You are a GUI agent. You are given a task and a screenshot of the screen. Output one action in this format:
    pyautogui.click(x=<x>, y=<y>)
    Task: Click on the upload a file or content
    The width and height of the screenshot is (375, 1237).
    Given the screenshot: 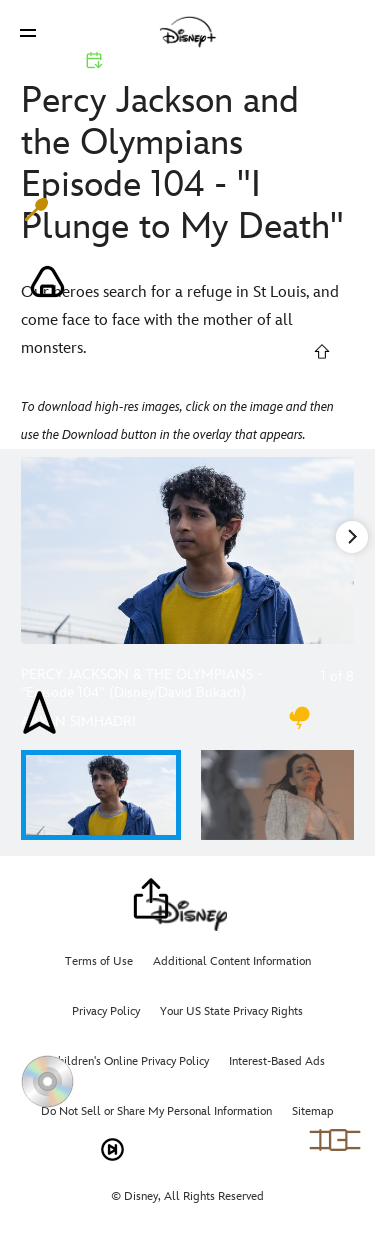 What is the action you would take?
    pyautogui.click(x=322, y=352)
    